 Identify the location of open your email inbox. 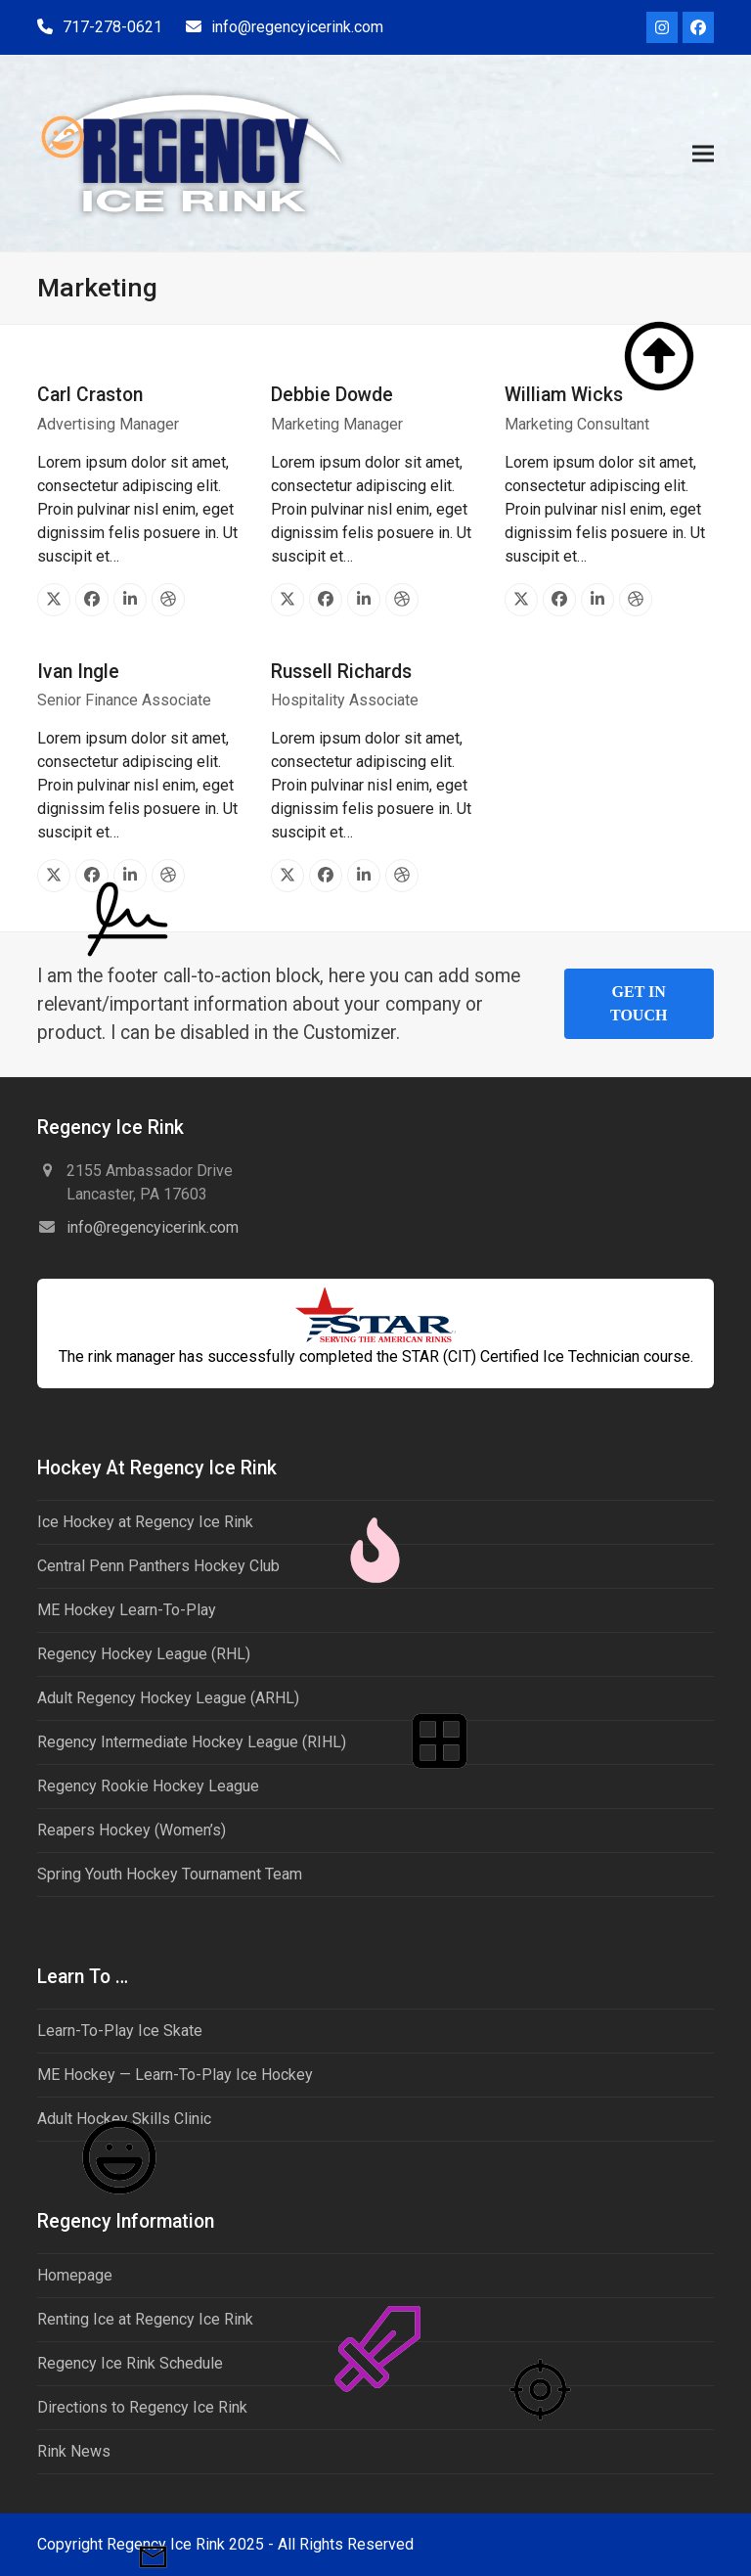
(153, 2556).